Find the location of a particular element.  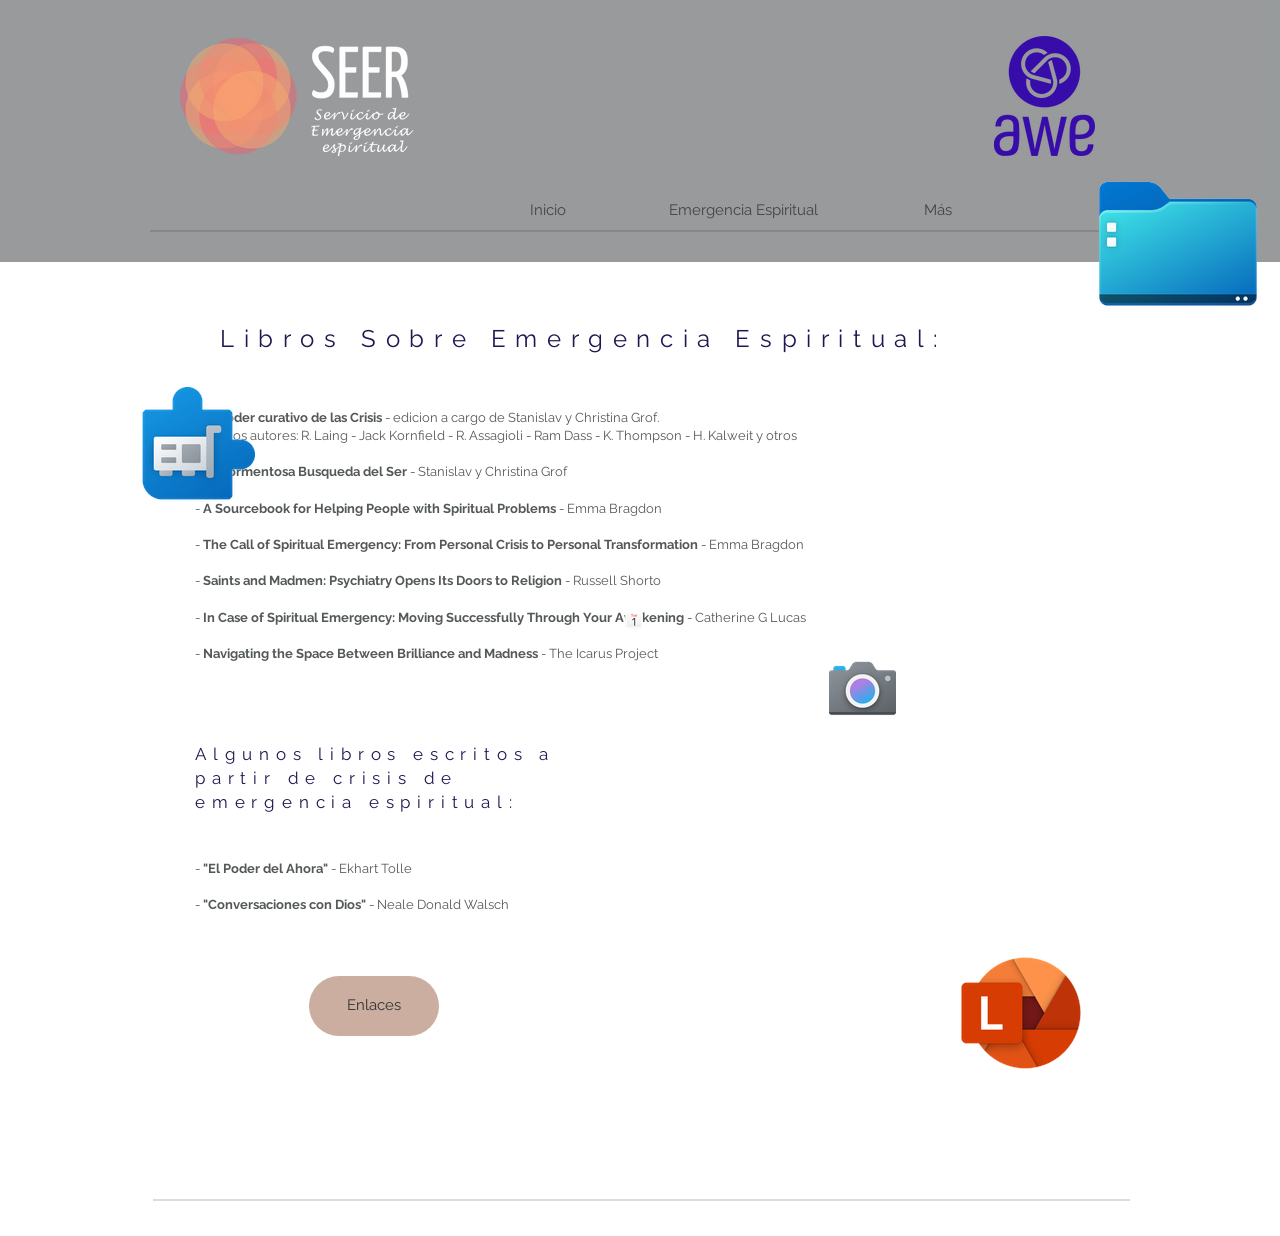

open microsoft lens app is located at coordinates (1021, 1013).